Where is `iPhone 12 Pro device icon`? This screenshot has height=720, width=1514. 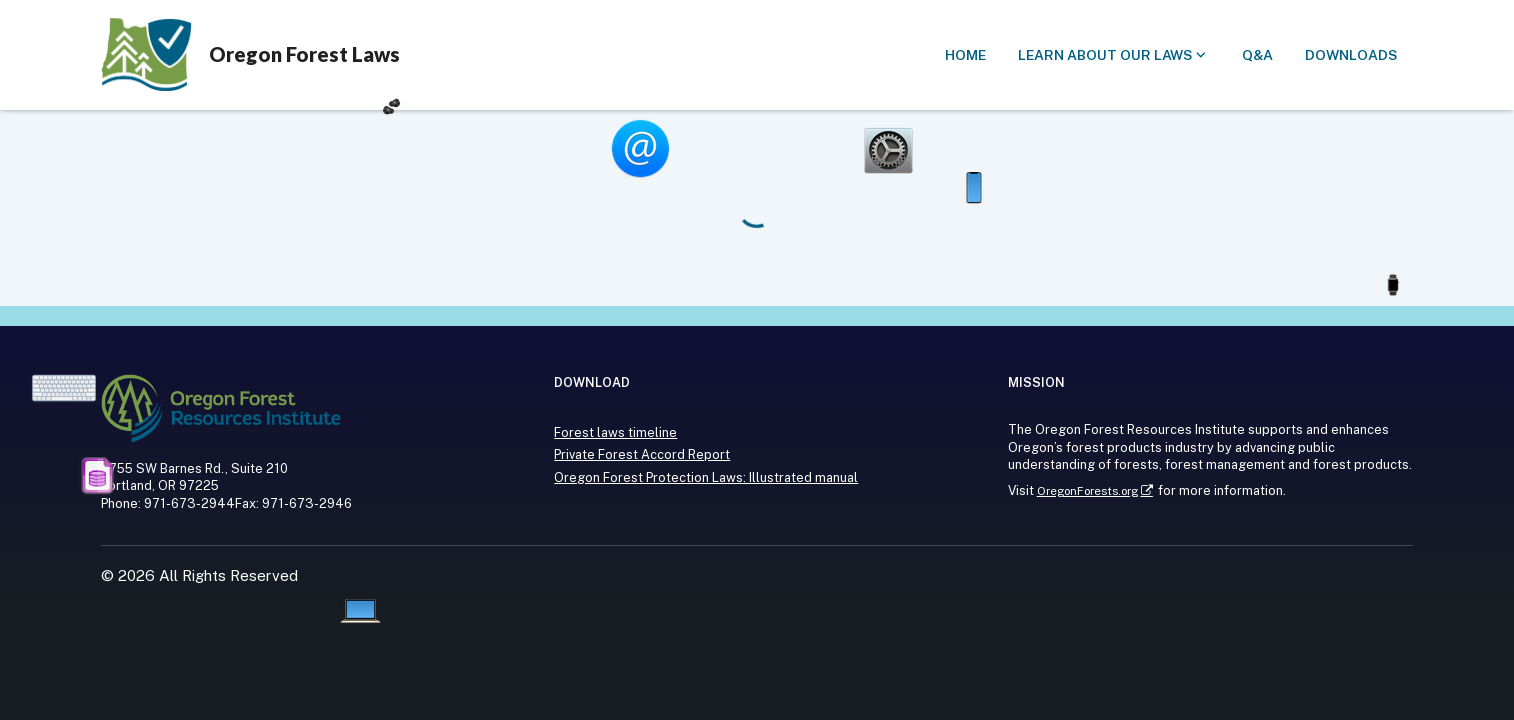 iPhone 12 Pro device icon is located at coordinates (974, 188).